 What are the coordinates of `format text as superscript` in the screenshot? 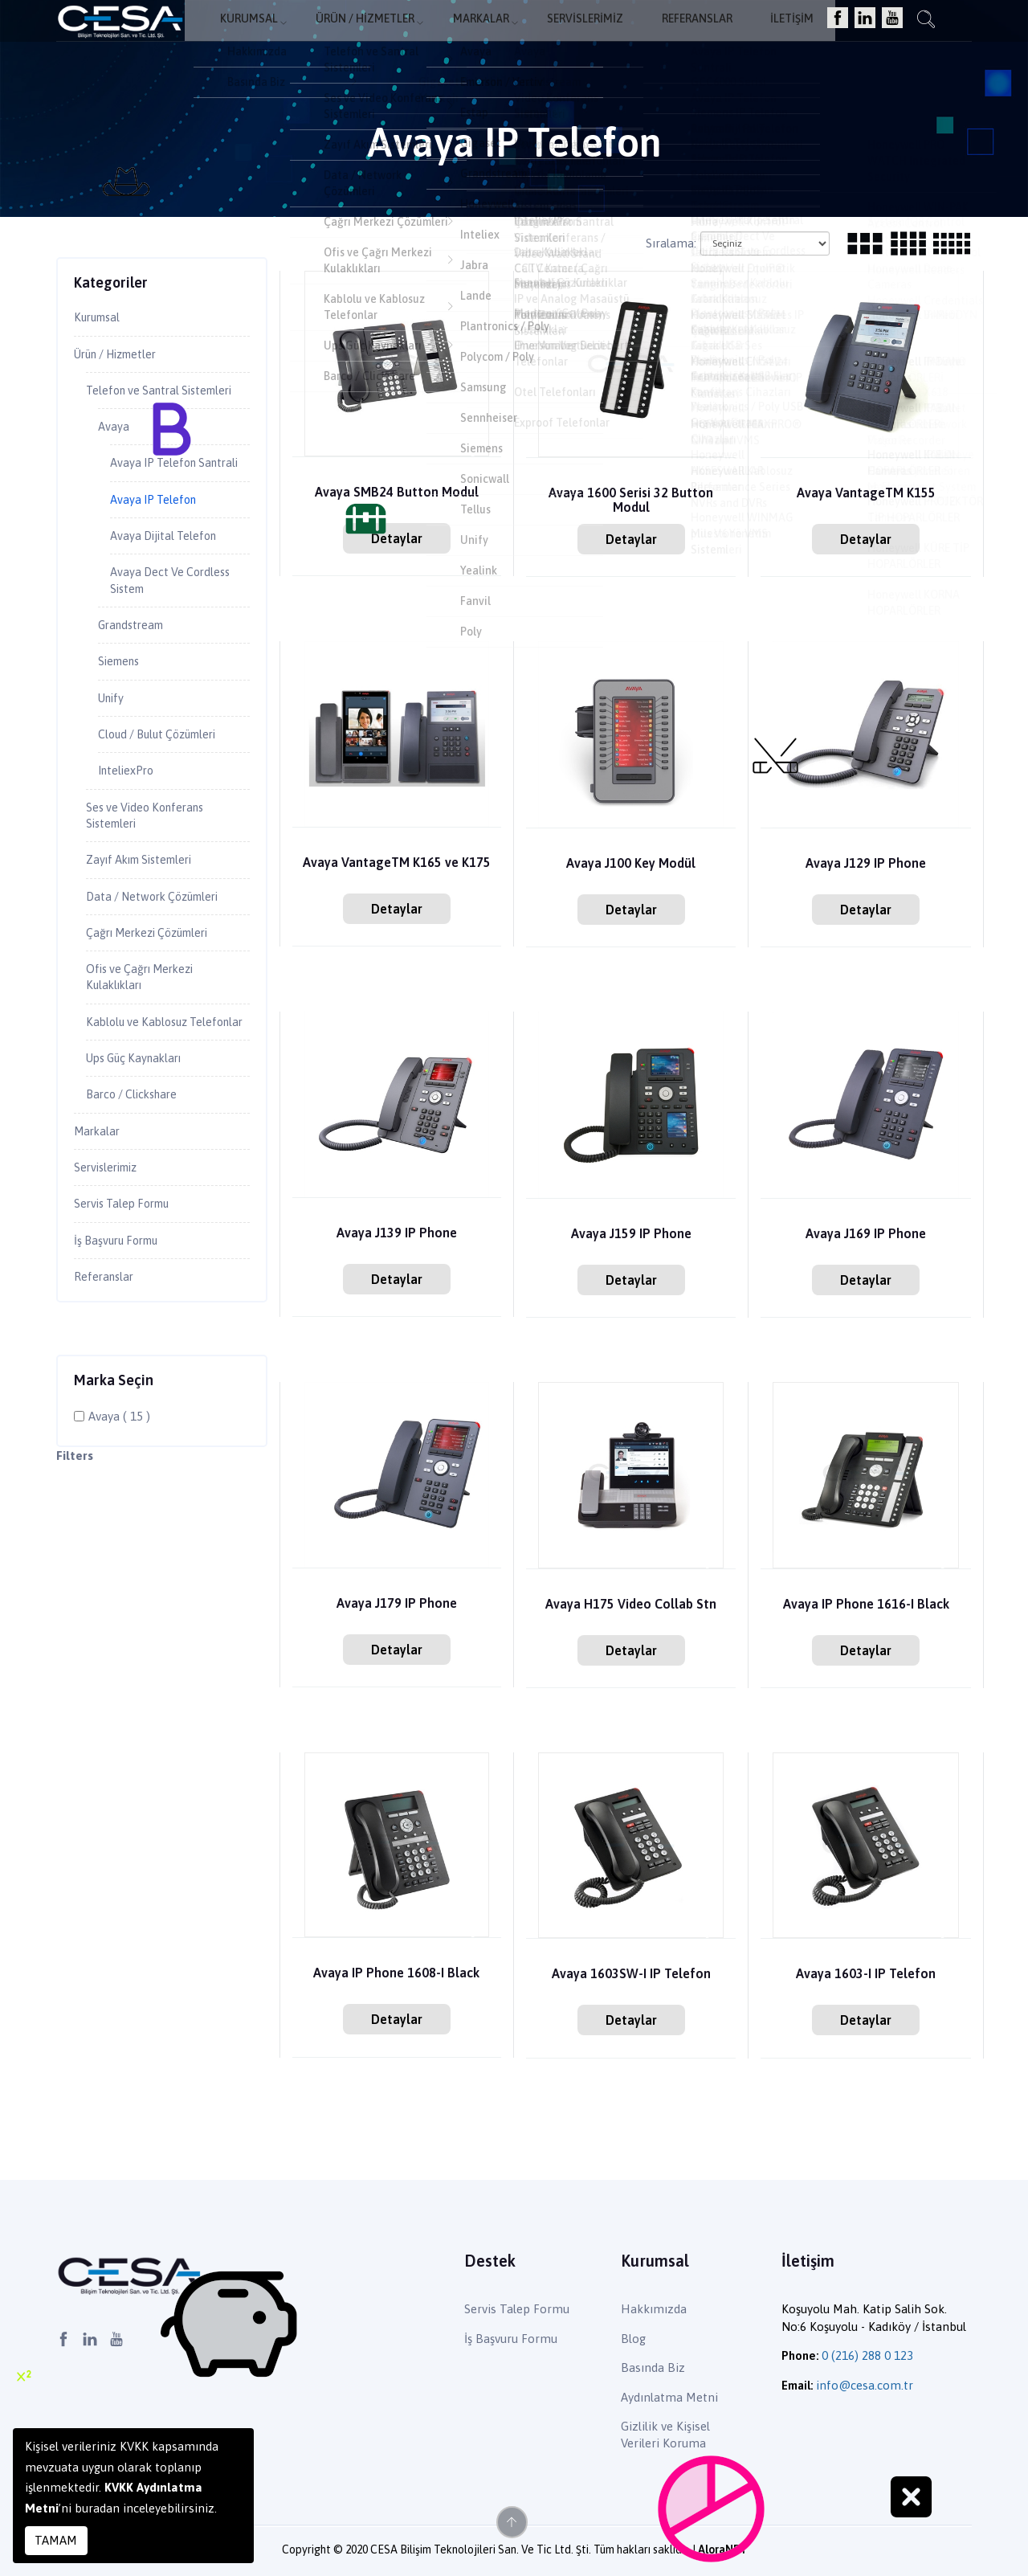 It's located at (23, 2376).